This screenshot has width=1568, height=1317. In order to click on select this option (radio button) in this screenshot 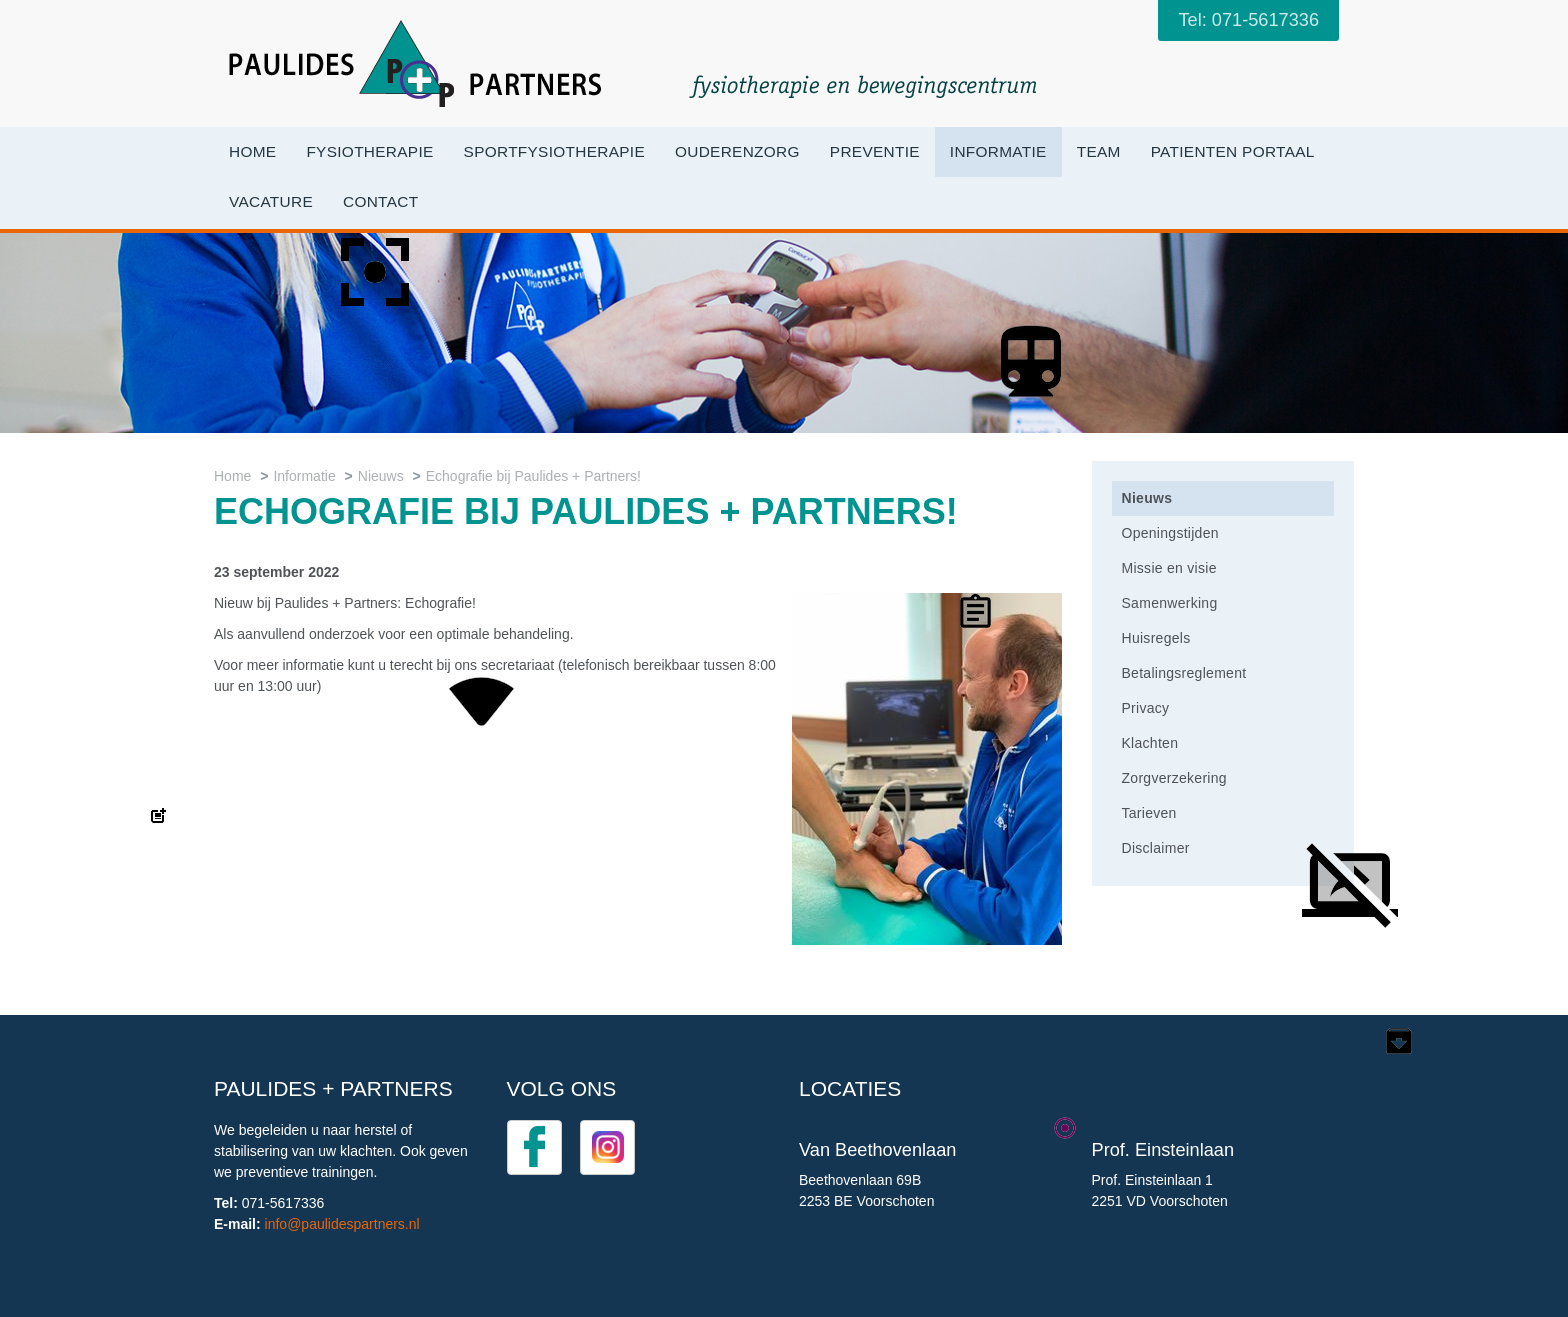, I will do `click(1065, 1128)`.